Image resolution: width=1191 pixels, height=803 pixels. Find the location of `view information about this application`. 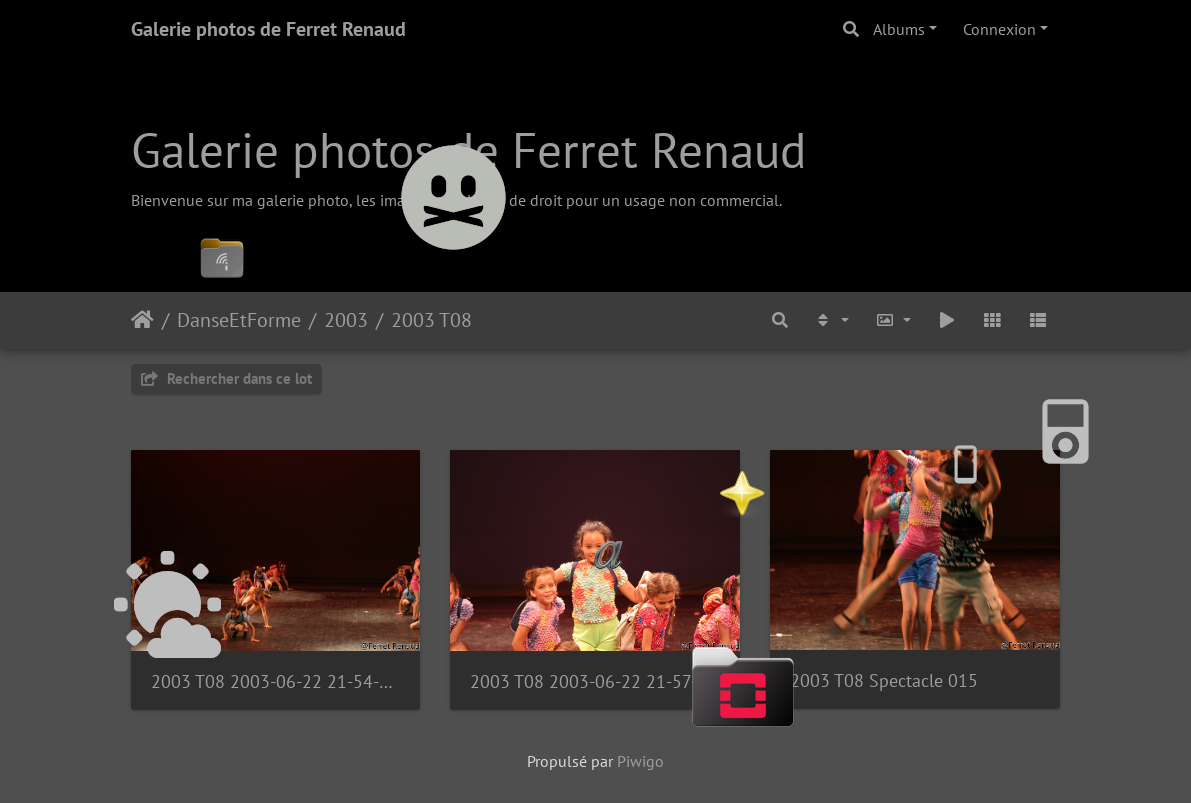

view information about this application is located at coordinates (742, 494).